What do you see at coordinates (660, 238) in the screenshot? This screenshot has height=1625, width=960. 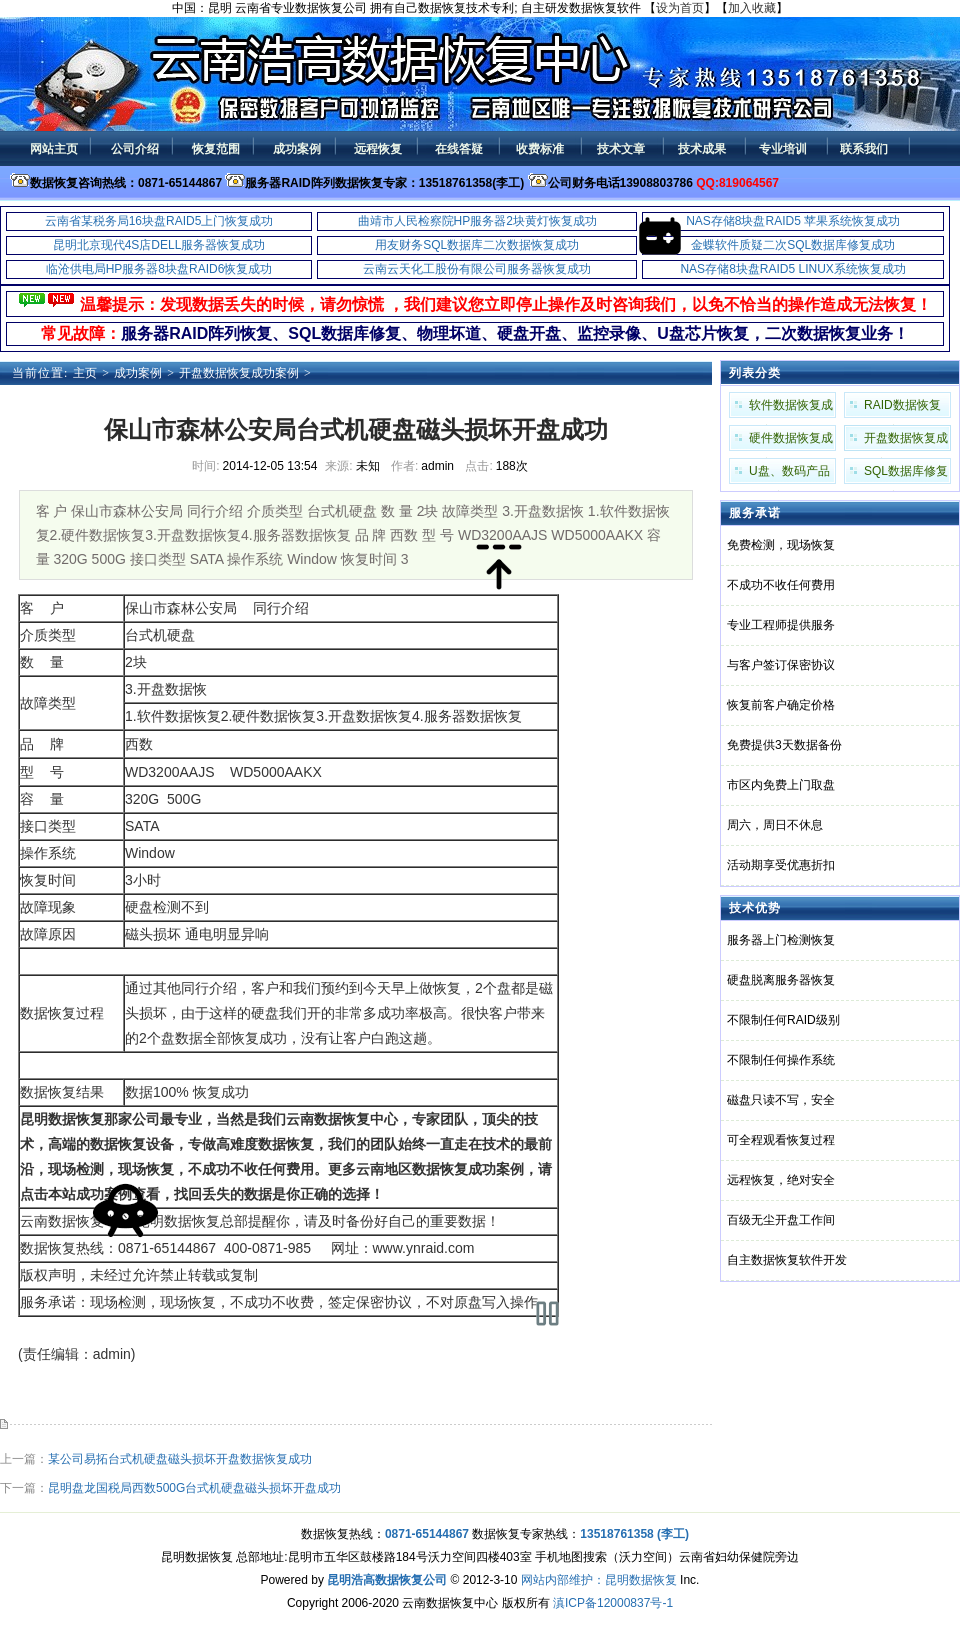 I see `indicates vehicle battery status` at bounding box center [660, 238].